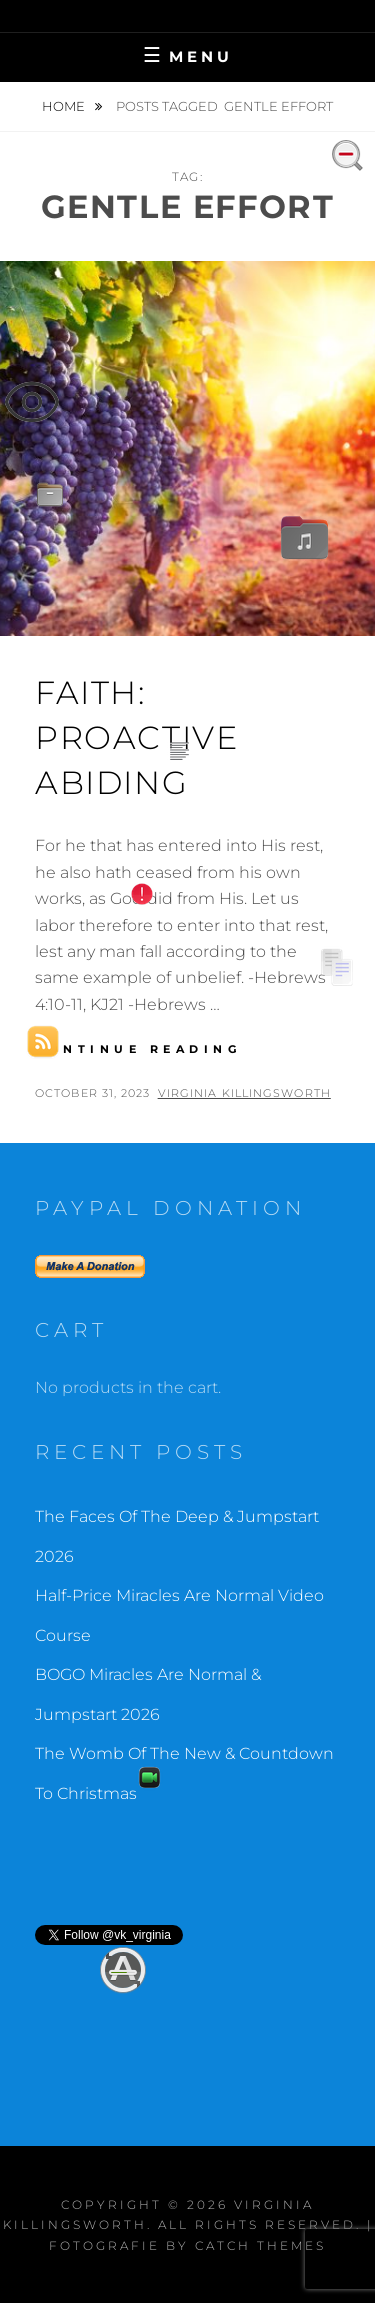  Describe the element at coordinates (32, 402) in the screenshot. I see `access display settings` at that location.